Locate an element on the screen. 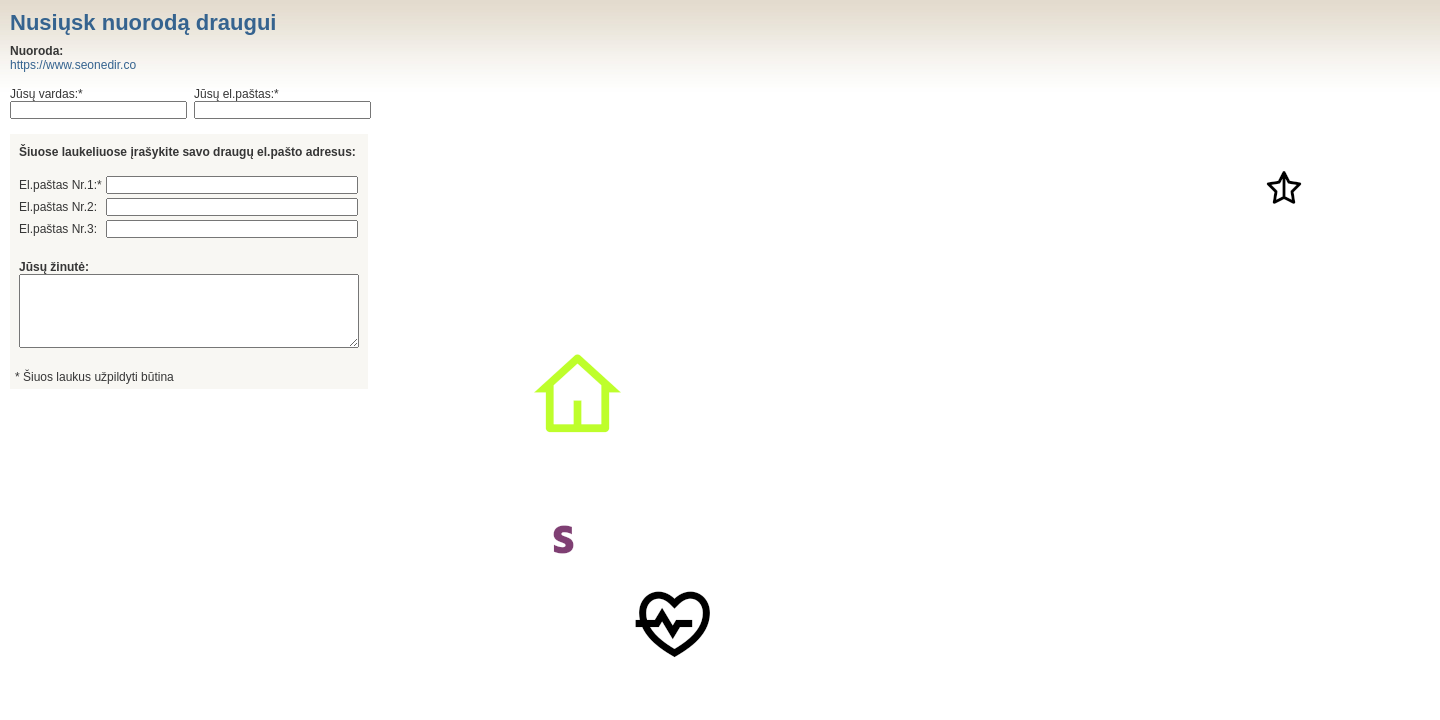 This screenshot has height=720, width=1440. indicates a partial or half-star rating is located at coordinates (1284, 189).